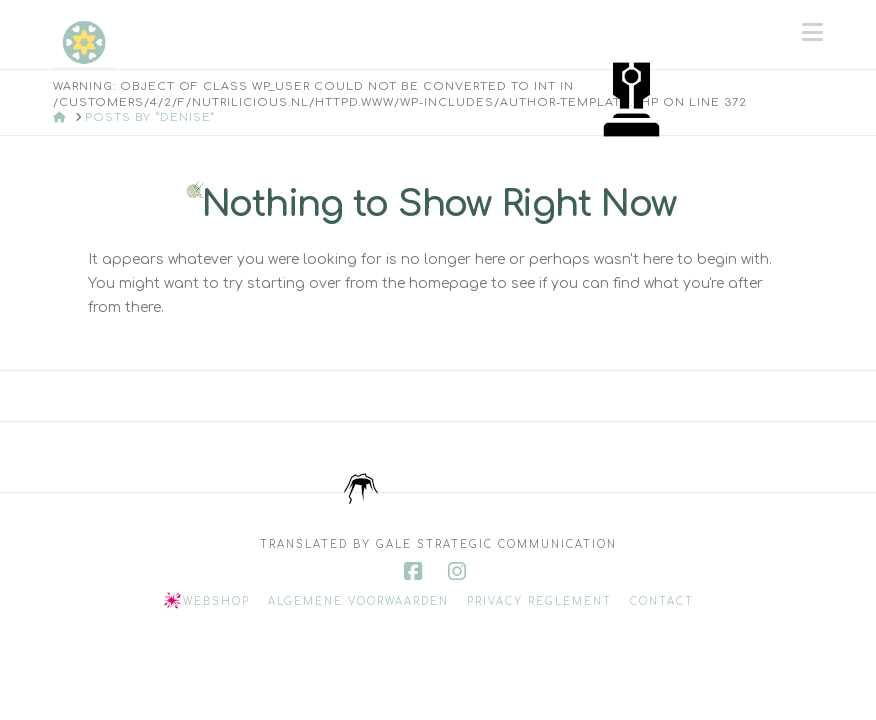  I want to click on yarn or wool crafting material indicator, so click(195, 189).